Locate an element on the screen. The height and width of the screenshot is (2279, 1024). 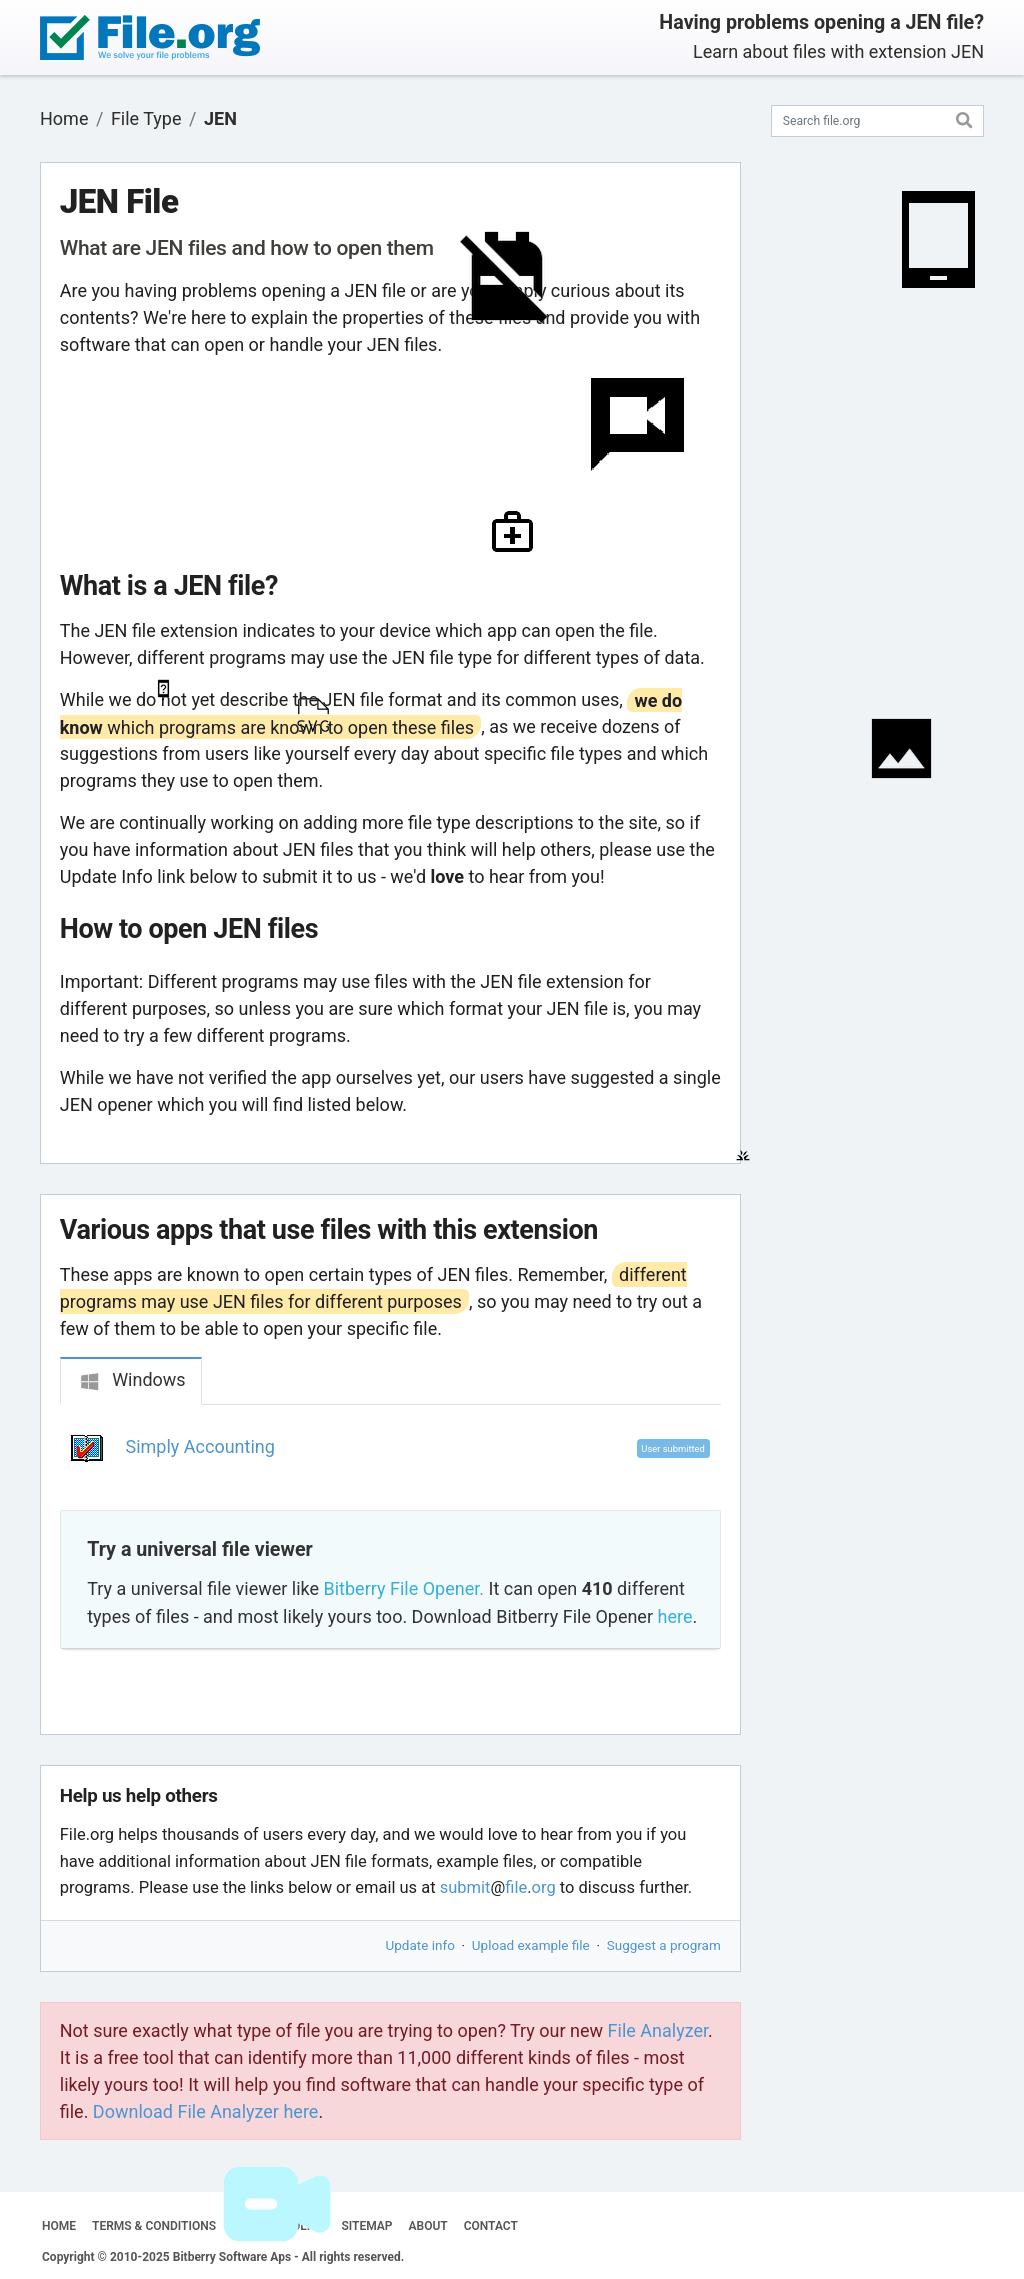
insert an image into a document or post is located at coordinates (901, 748).